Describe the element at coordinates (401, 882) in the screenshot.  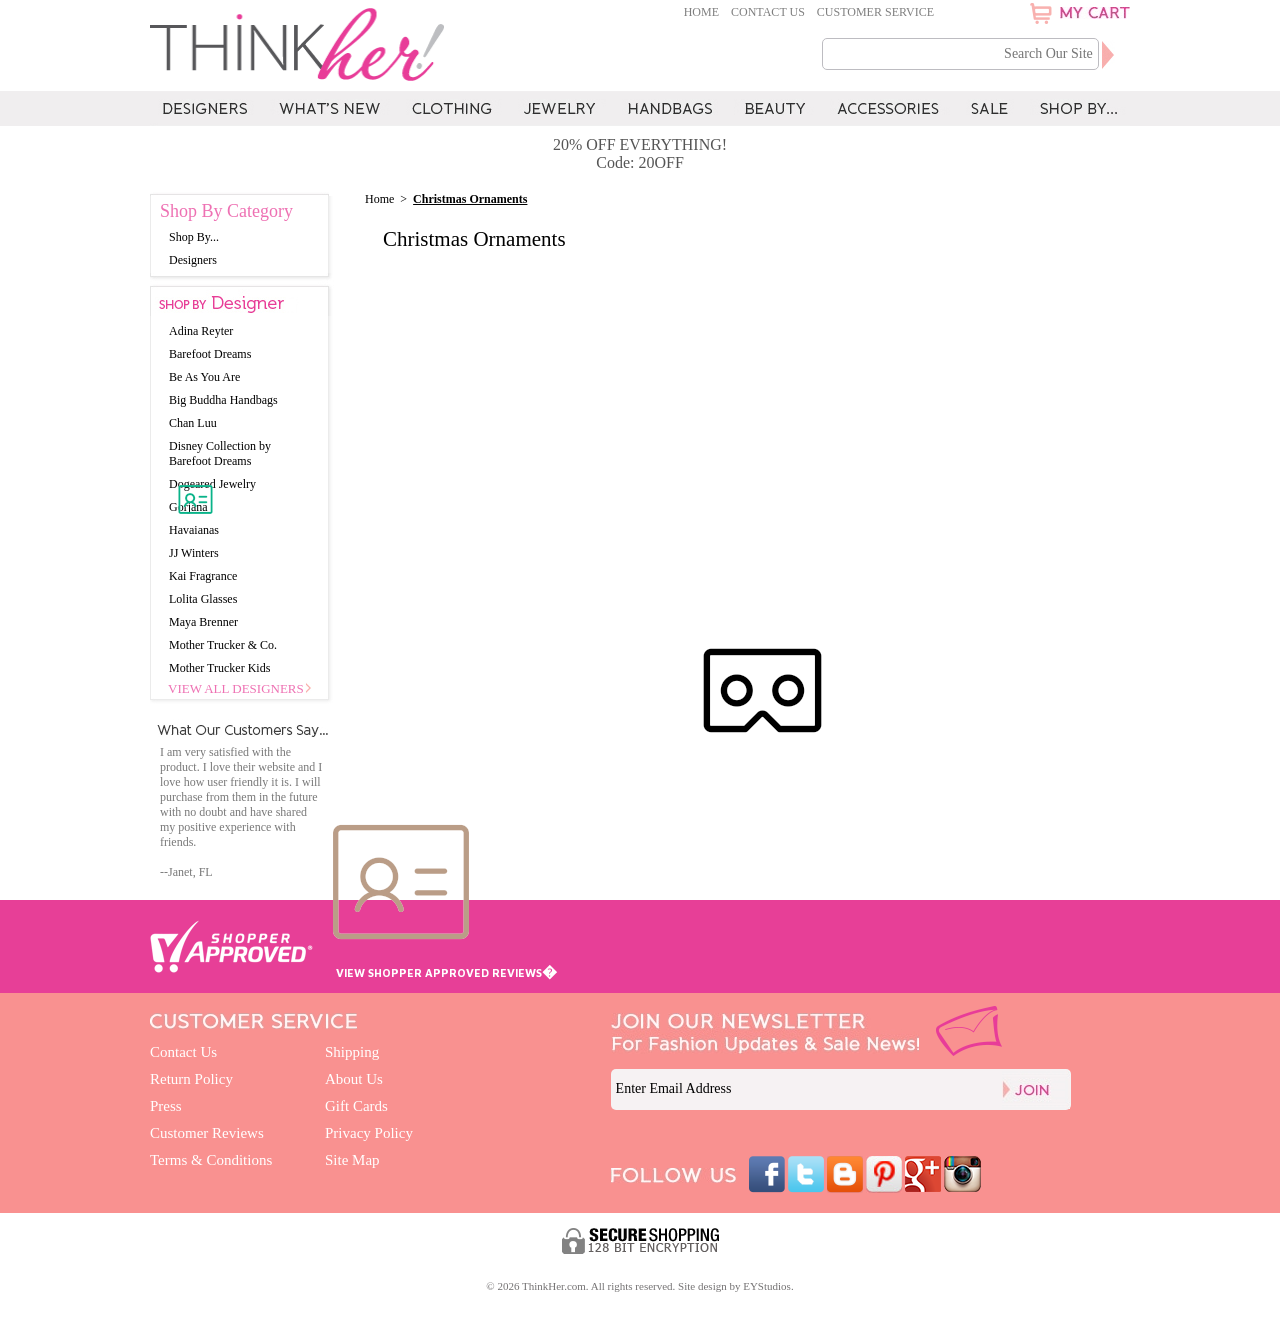
I see `view profile or account information` at that location.